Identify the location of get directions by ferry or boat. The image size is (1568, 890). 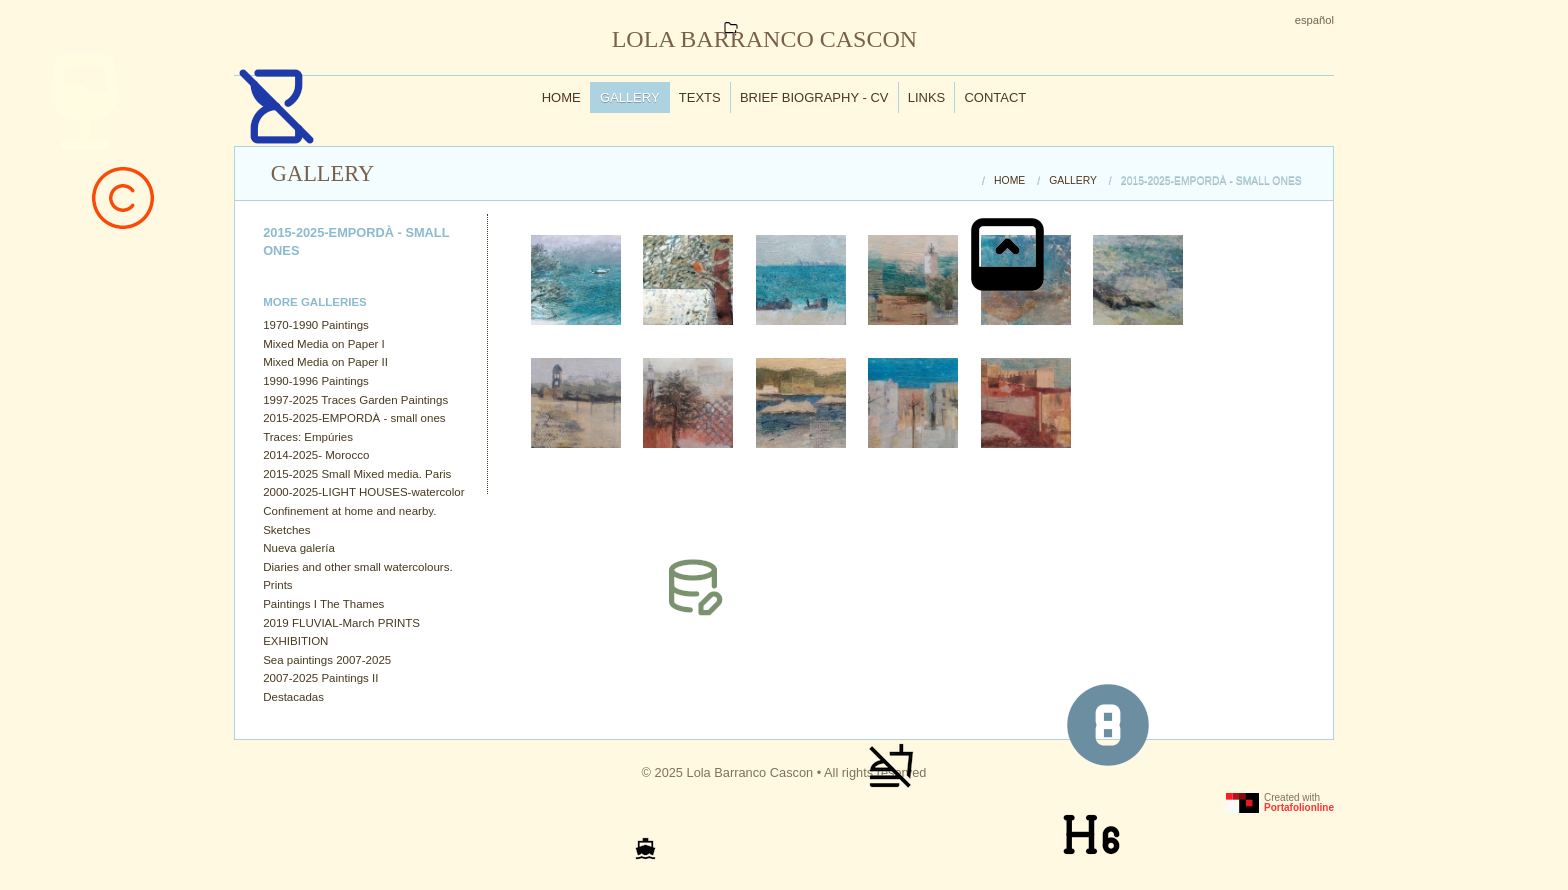
(645, 848).